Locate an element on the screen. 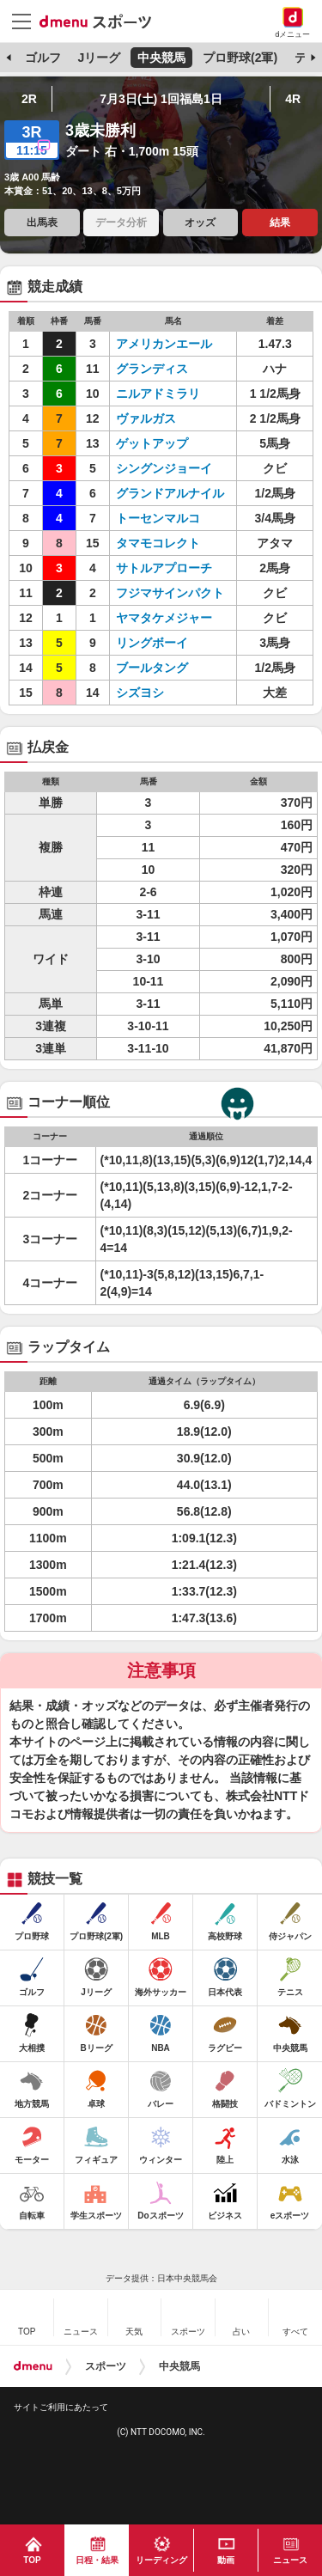  open messaging or chat is located at coordinates (44, 145).